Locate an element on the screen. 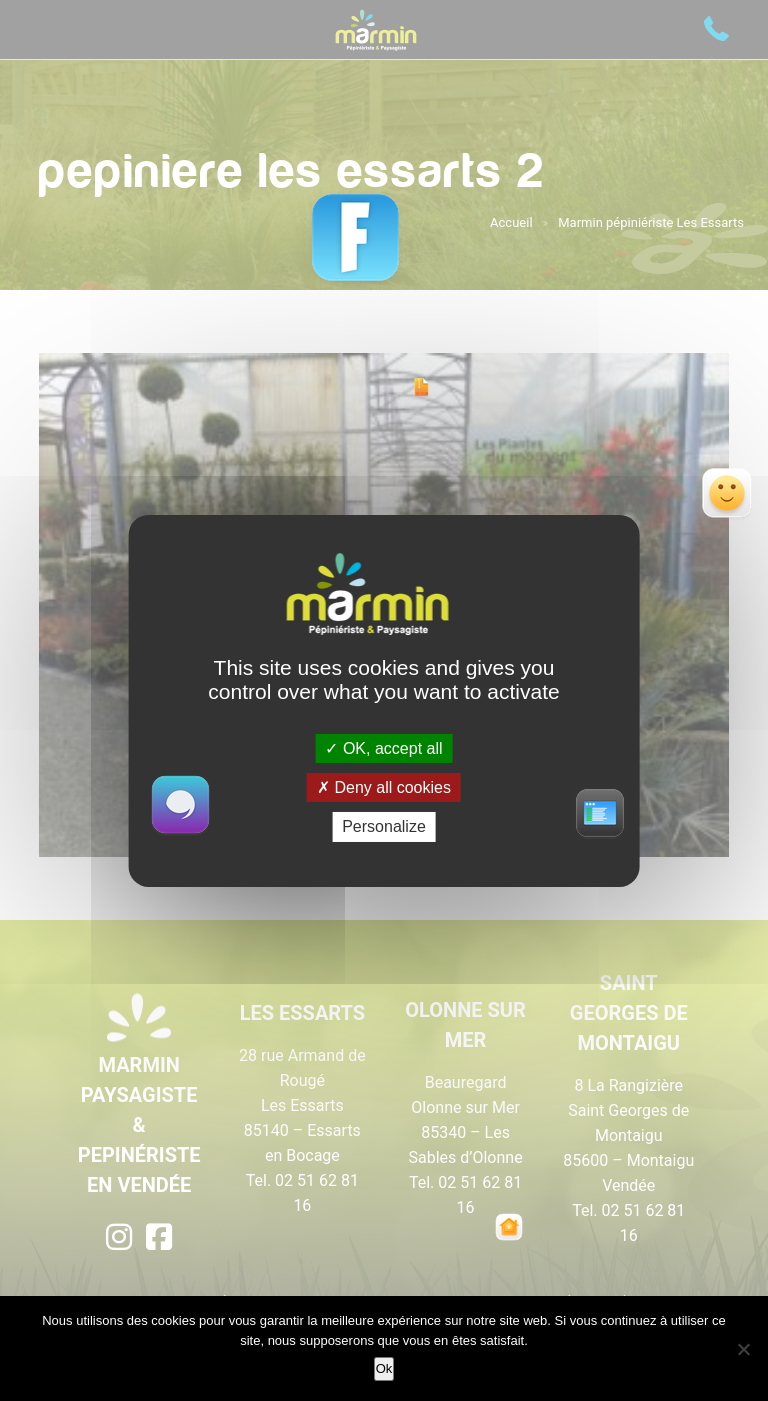 The width and height of the screenshot is (768, 1401). open system startup preferences is located at coordinates (600, 813).